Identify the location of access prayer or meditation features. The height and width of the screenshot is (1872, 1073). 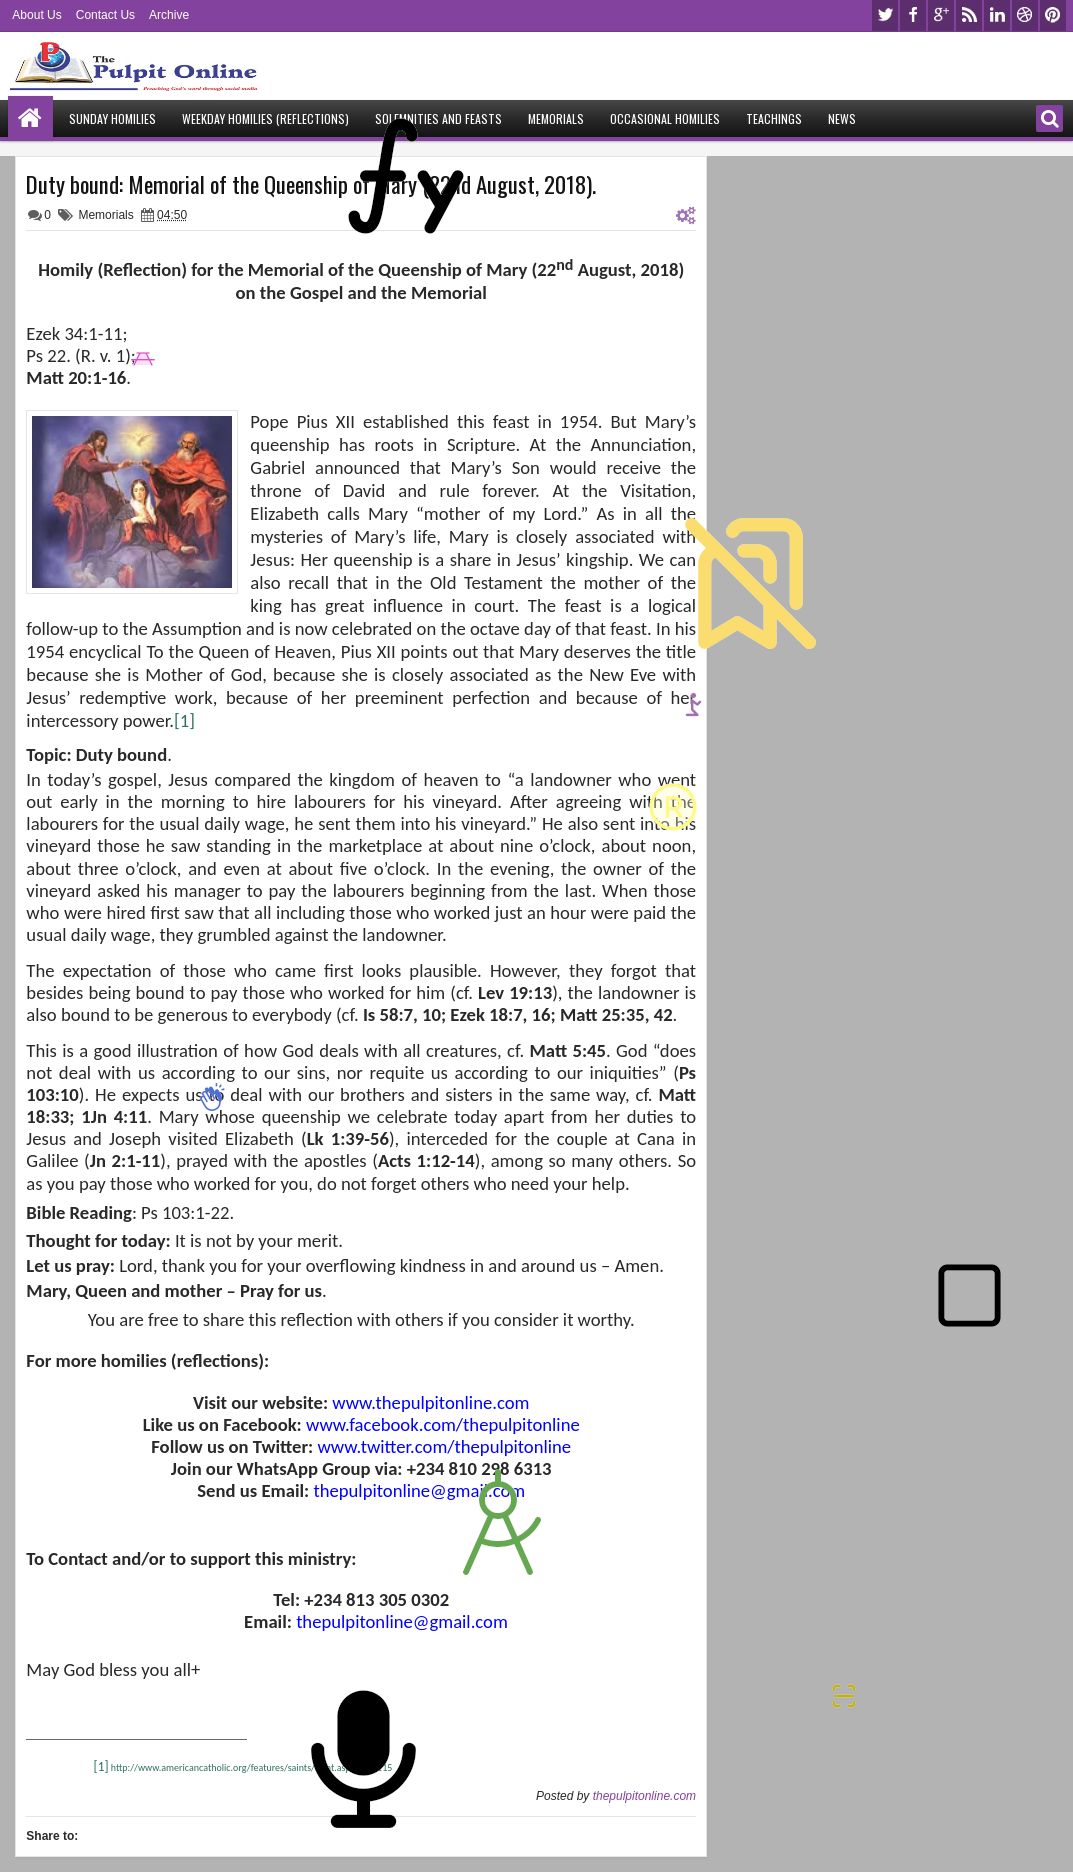
(693, 704).